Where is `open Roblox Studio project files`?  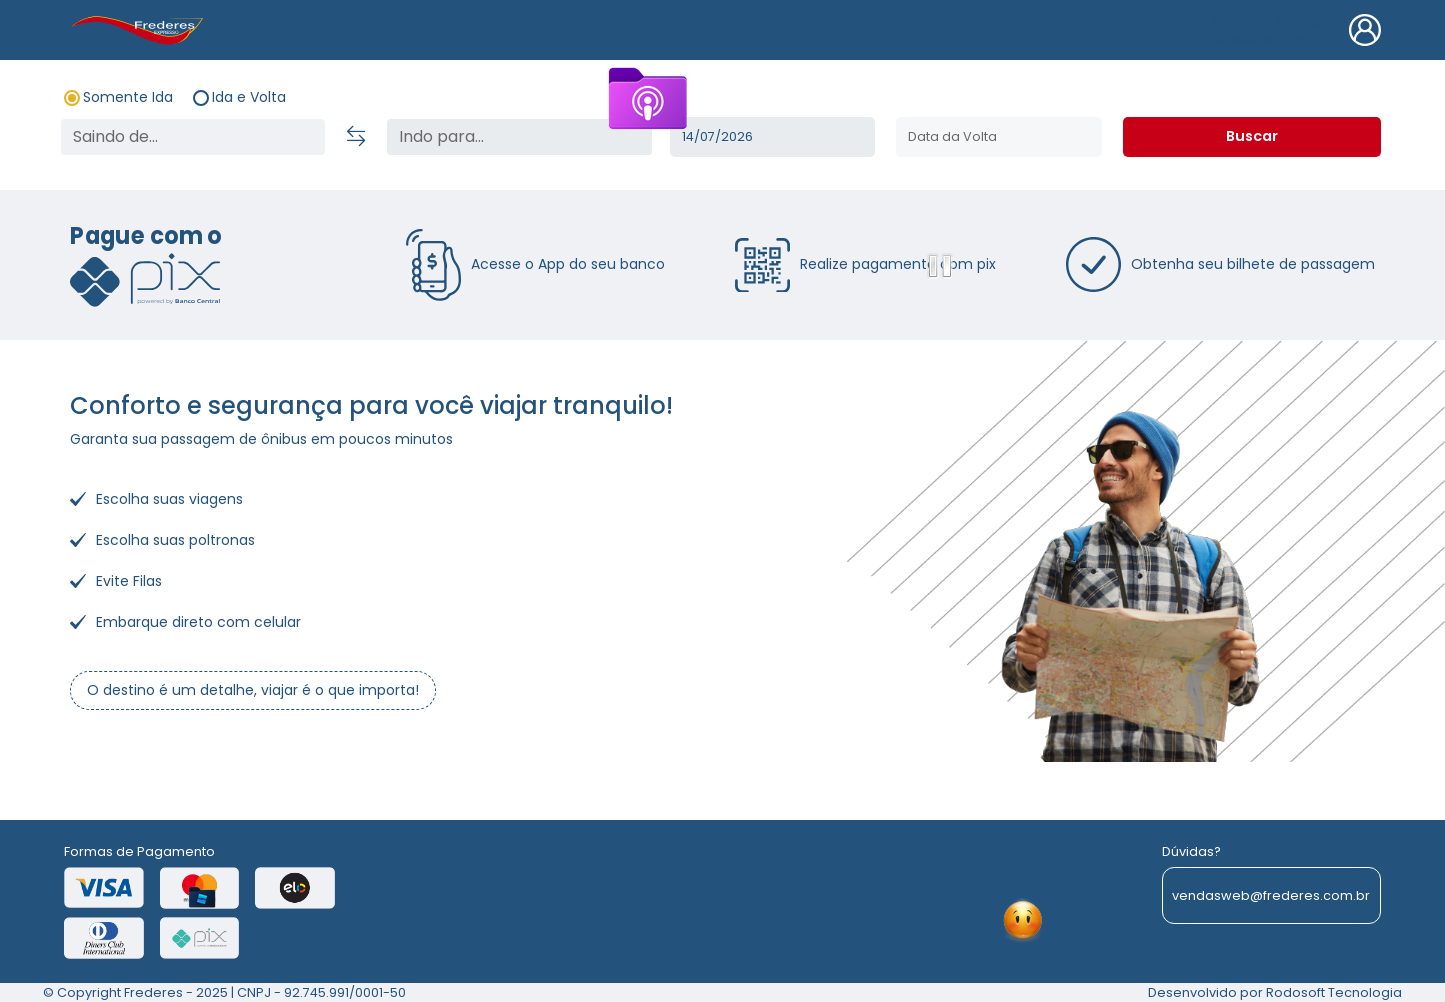 open Roblox Studio project files is located at coordinates (202, 898).